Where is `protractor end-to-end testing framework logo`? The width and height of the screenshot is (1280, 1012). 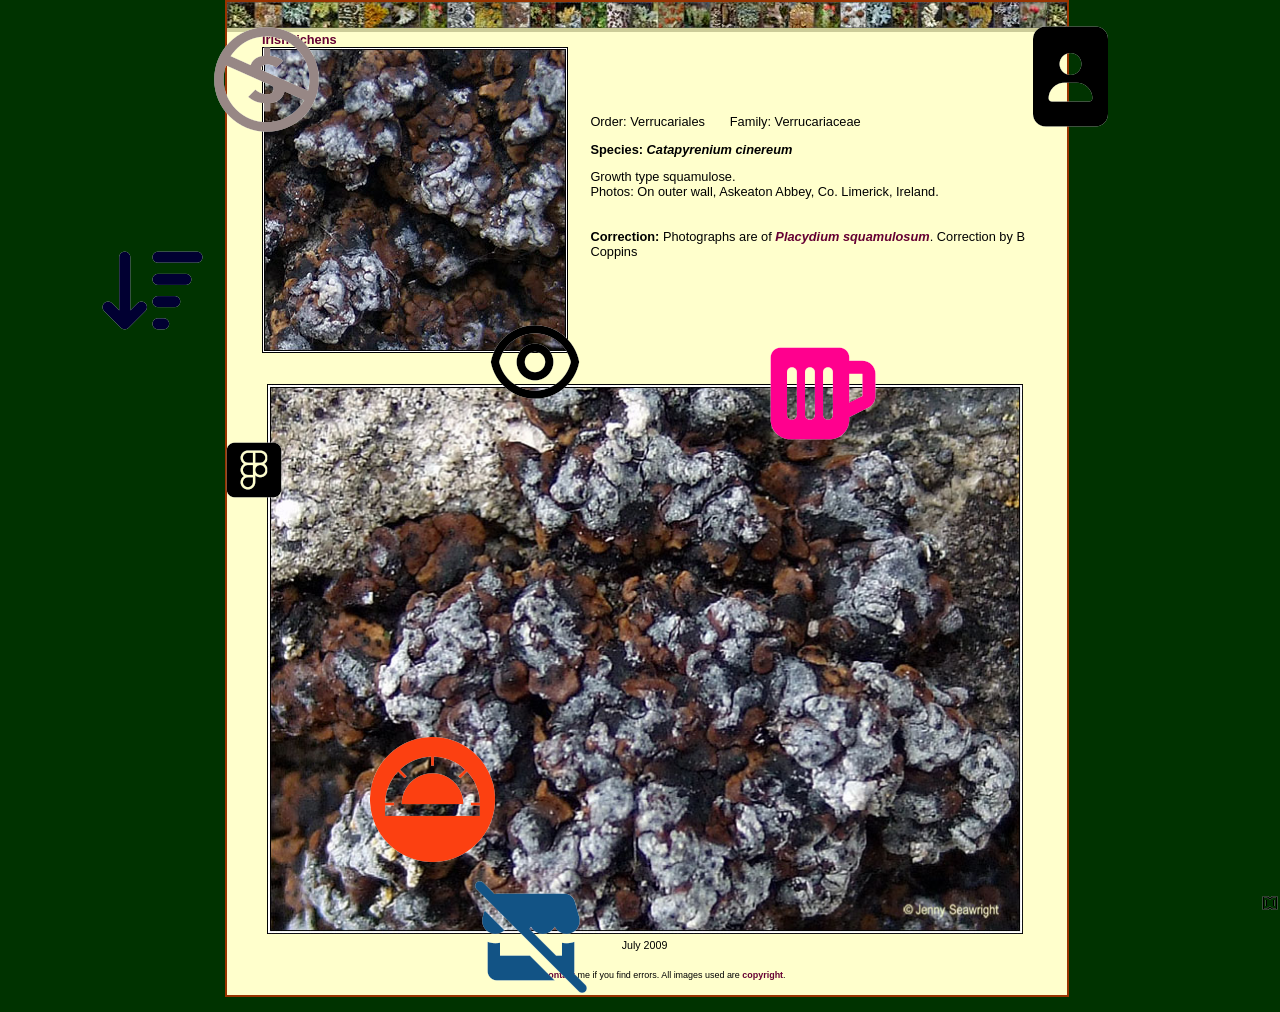 protractor end-to-end testing framework logo is located at coordinates (432, 799).